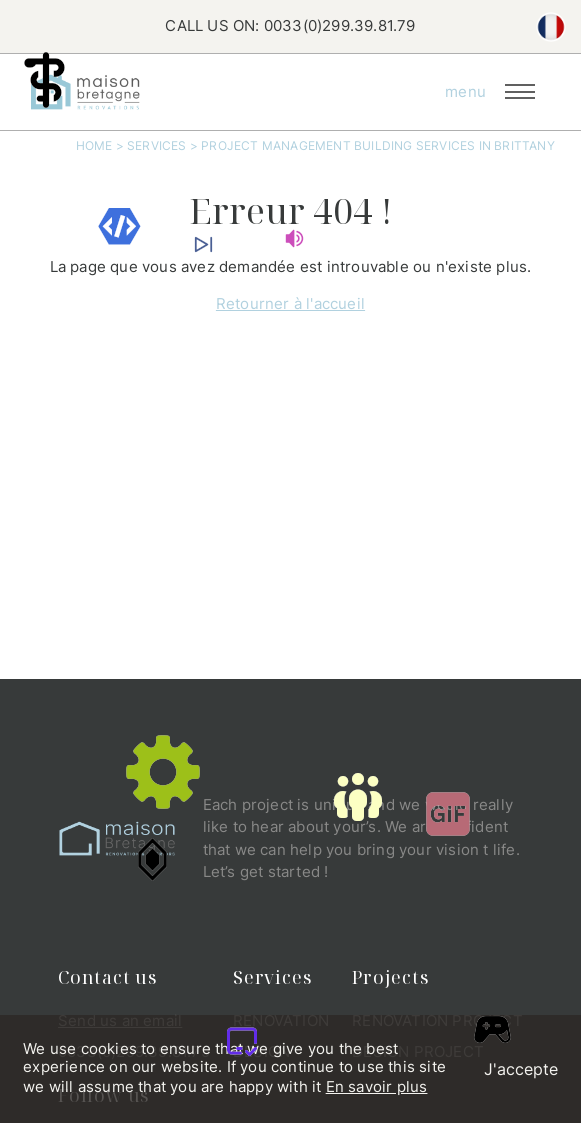 The image size is (581, 1123). What do you see at coordinates (492, 1029) in the screenshot?
I see `open games or gaming section` at bounding box center [492, 1029].